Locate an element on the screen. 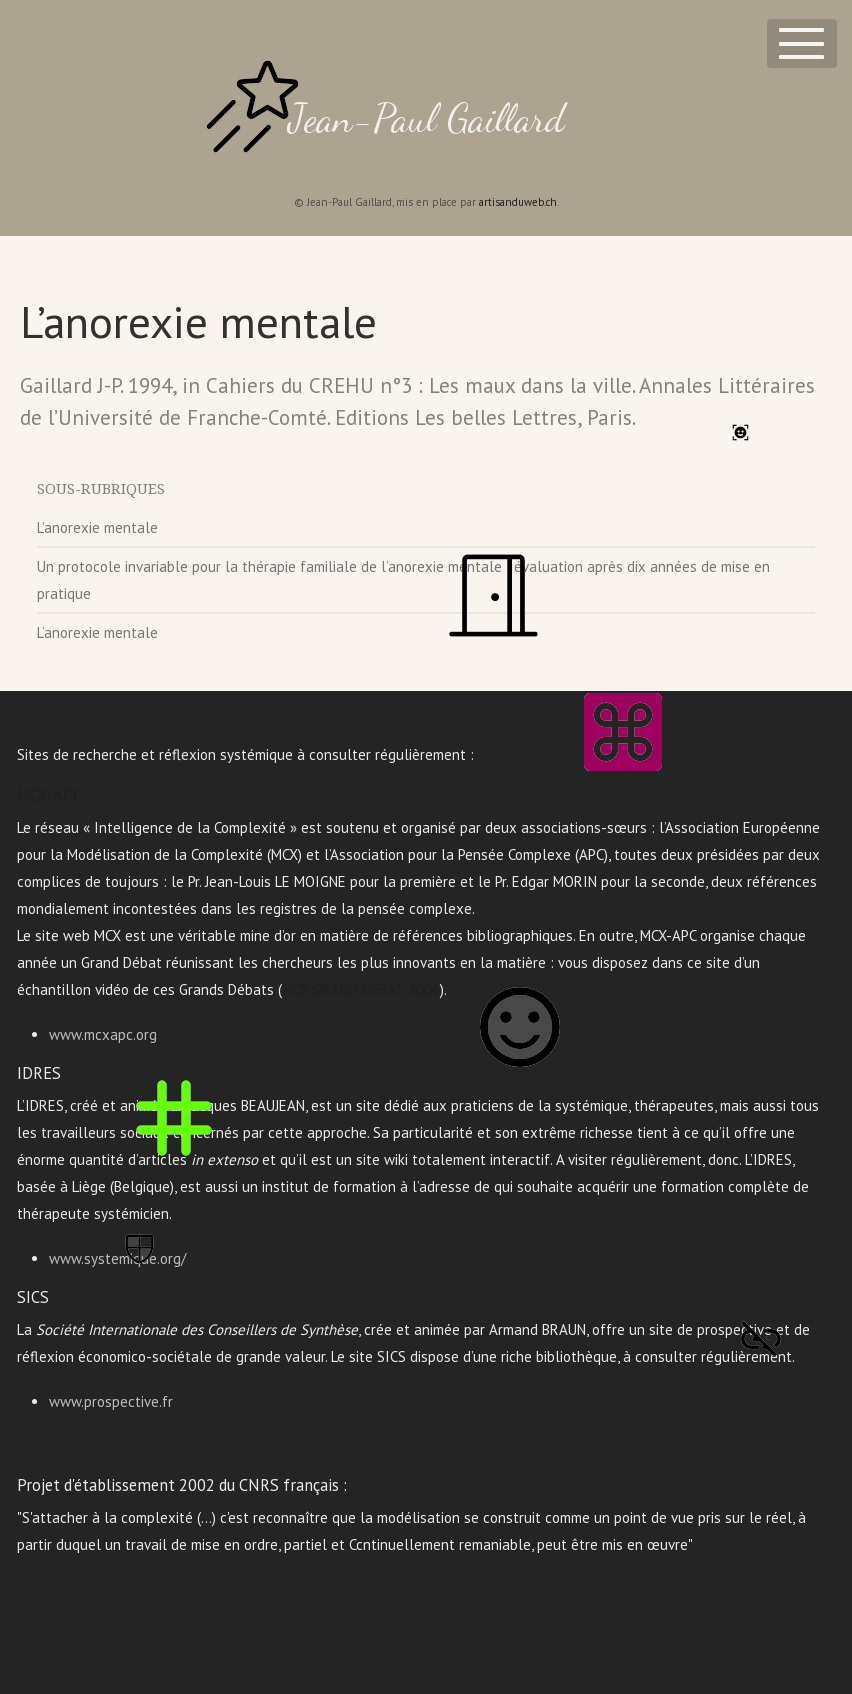  security or protection status indicator is located at coordinates (139, 1247).